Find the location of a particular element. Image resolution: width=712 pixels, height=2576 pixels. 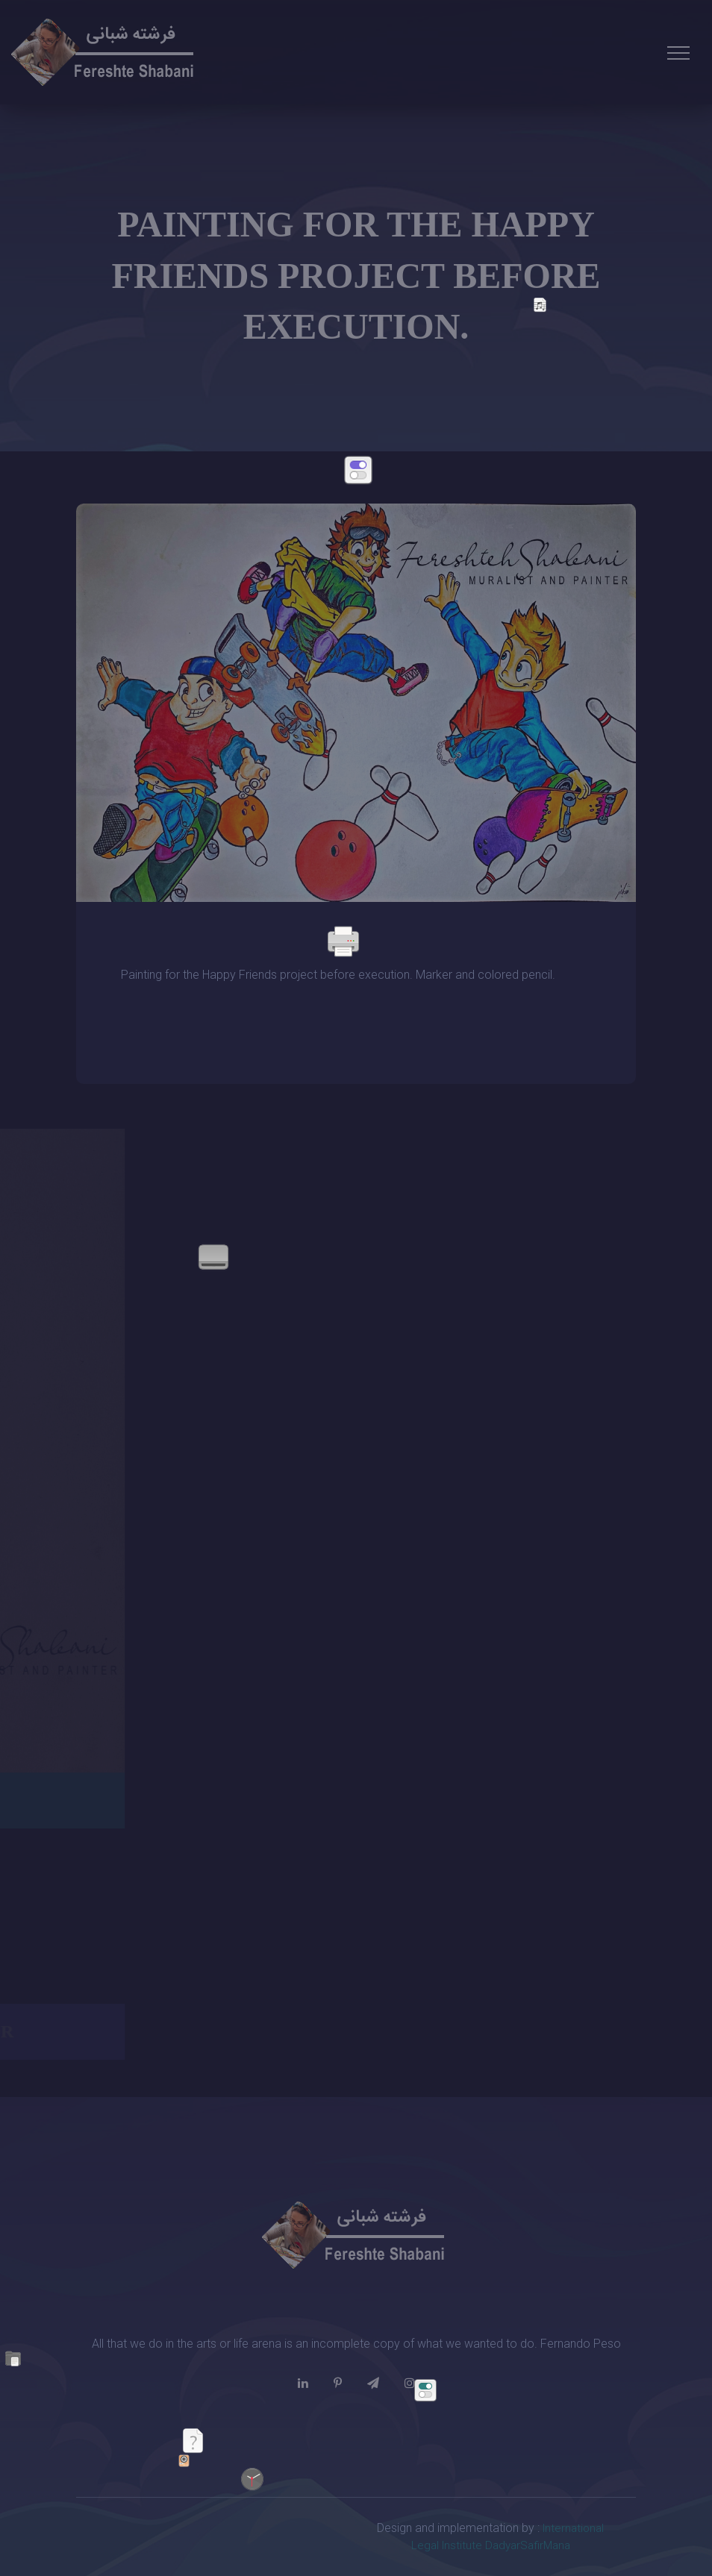

open system settings or preferences is located at coordinates (358, 470).